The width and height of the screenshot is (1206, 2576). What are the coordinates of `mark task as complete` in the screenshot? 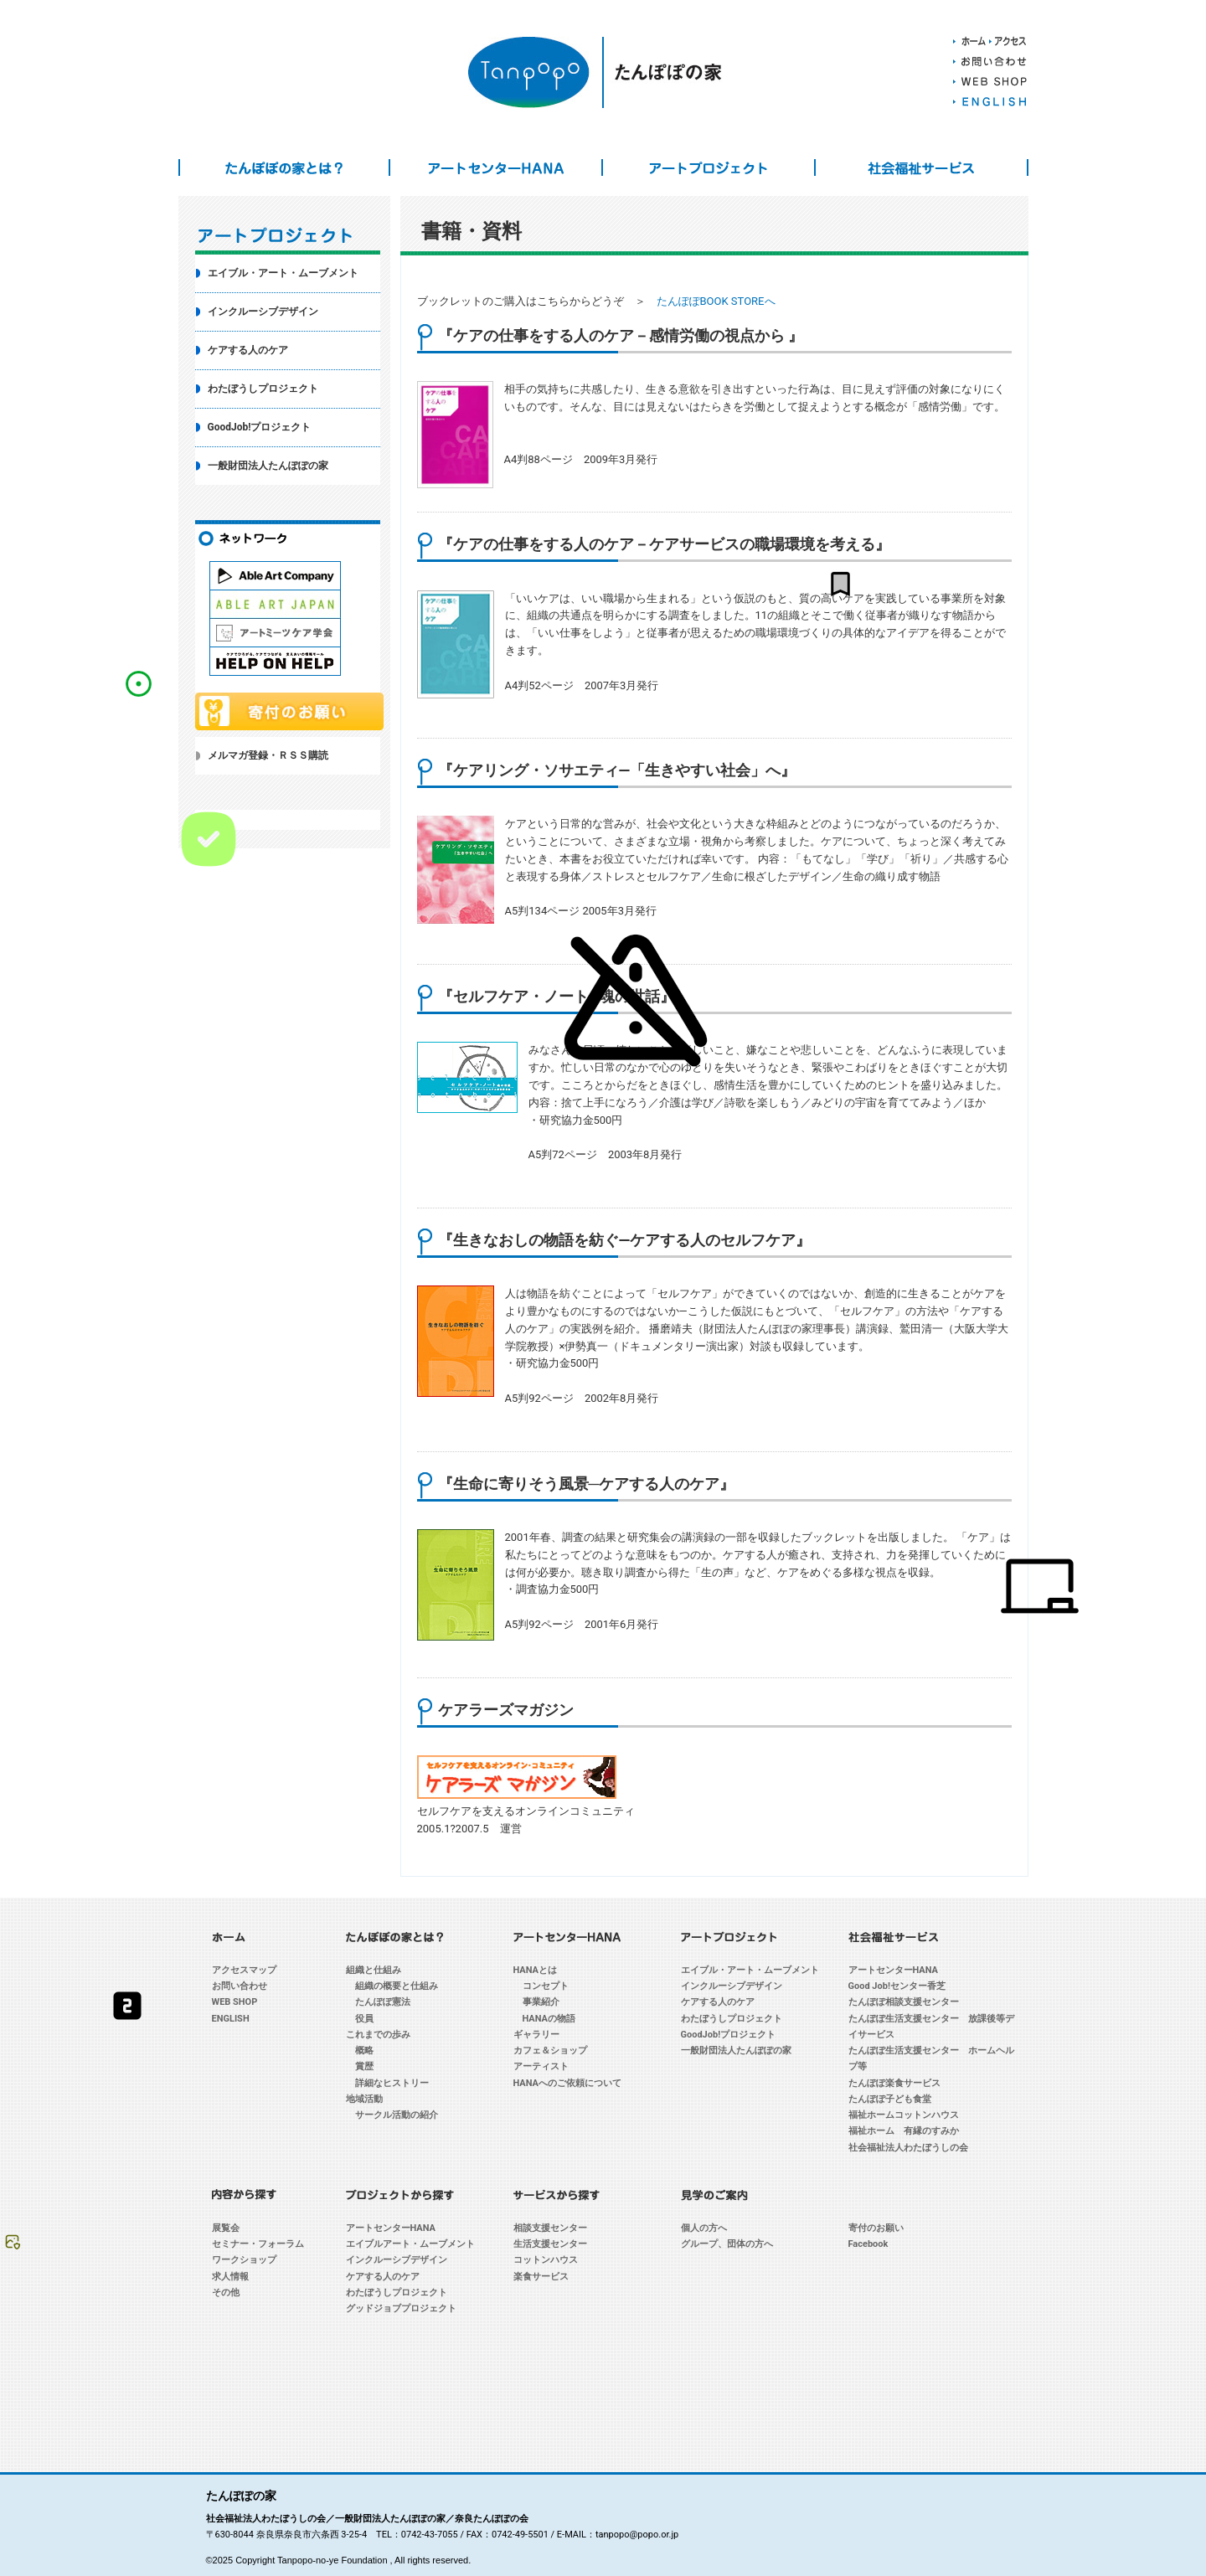 It's located at (209, 839).